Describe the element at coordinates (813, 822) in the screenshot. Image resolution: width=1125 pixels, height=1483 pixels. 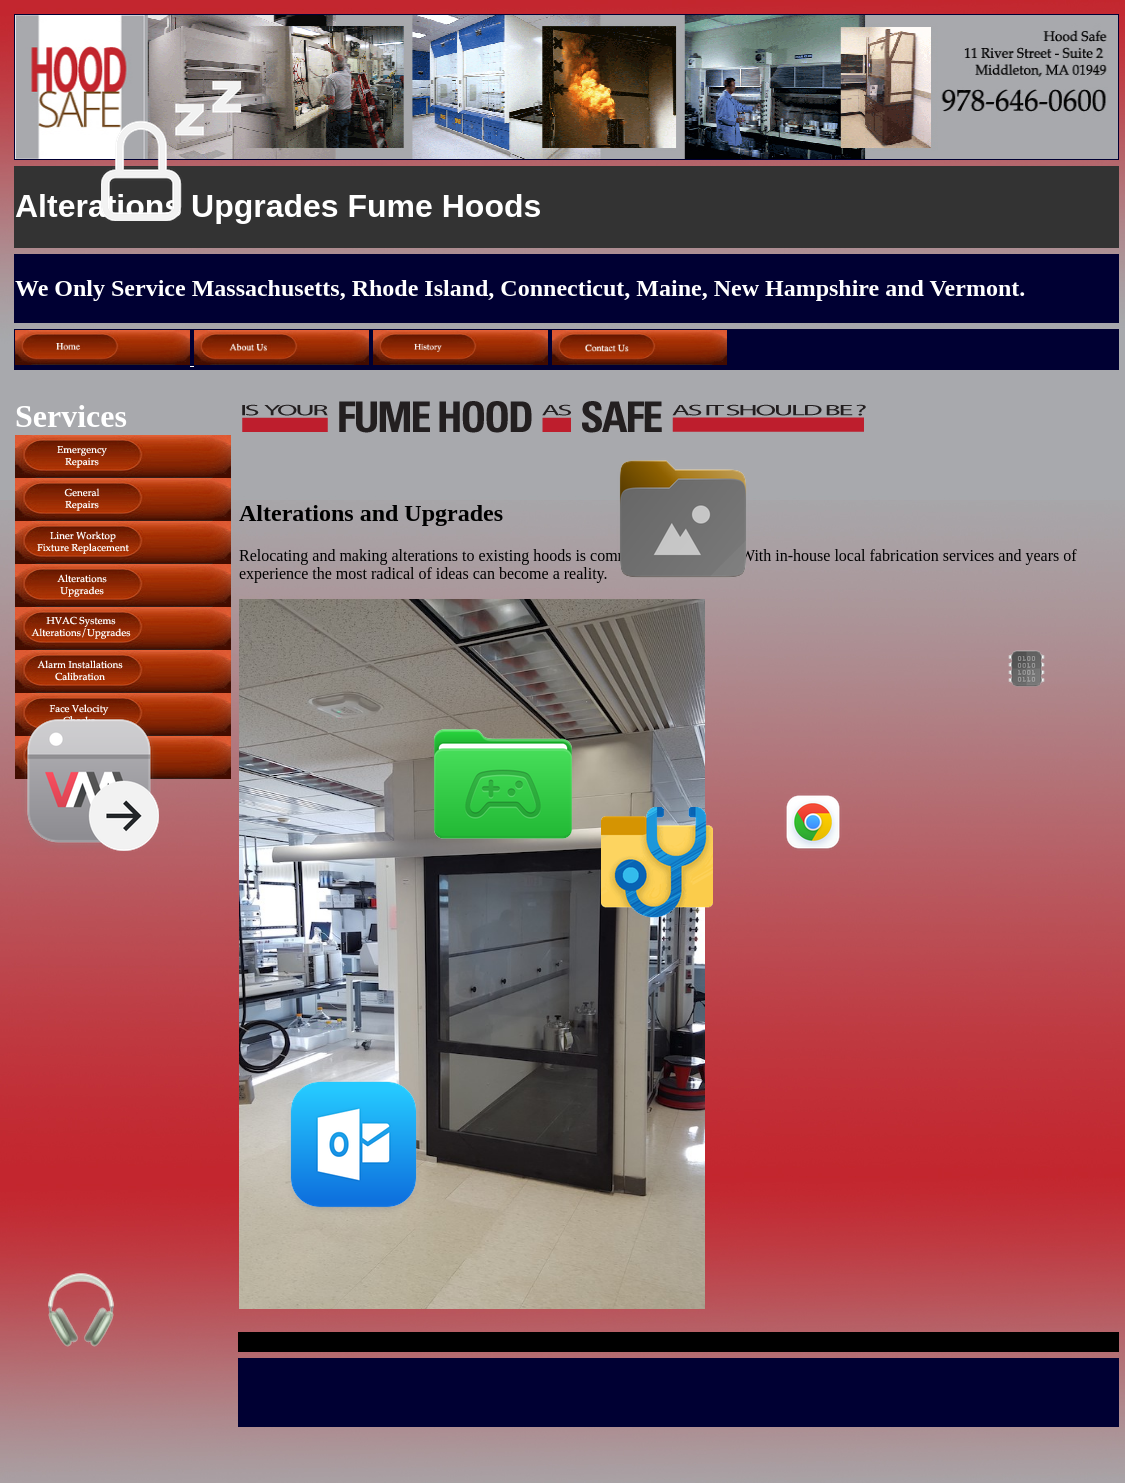
I see `open google chrome browser` at that location.